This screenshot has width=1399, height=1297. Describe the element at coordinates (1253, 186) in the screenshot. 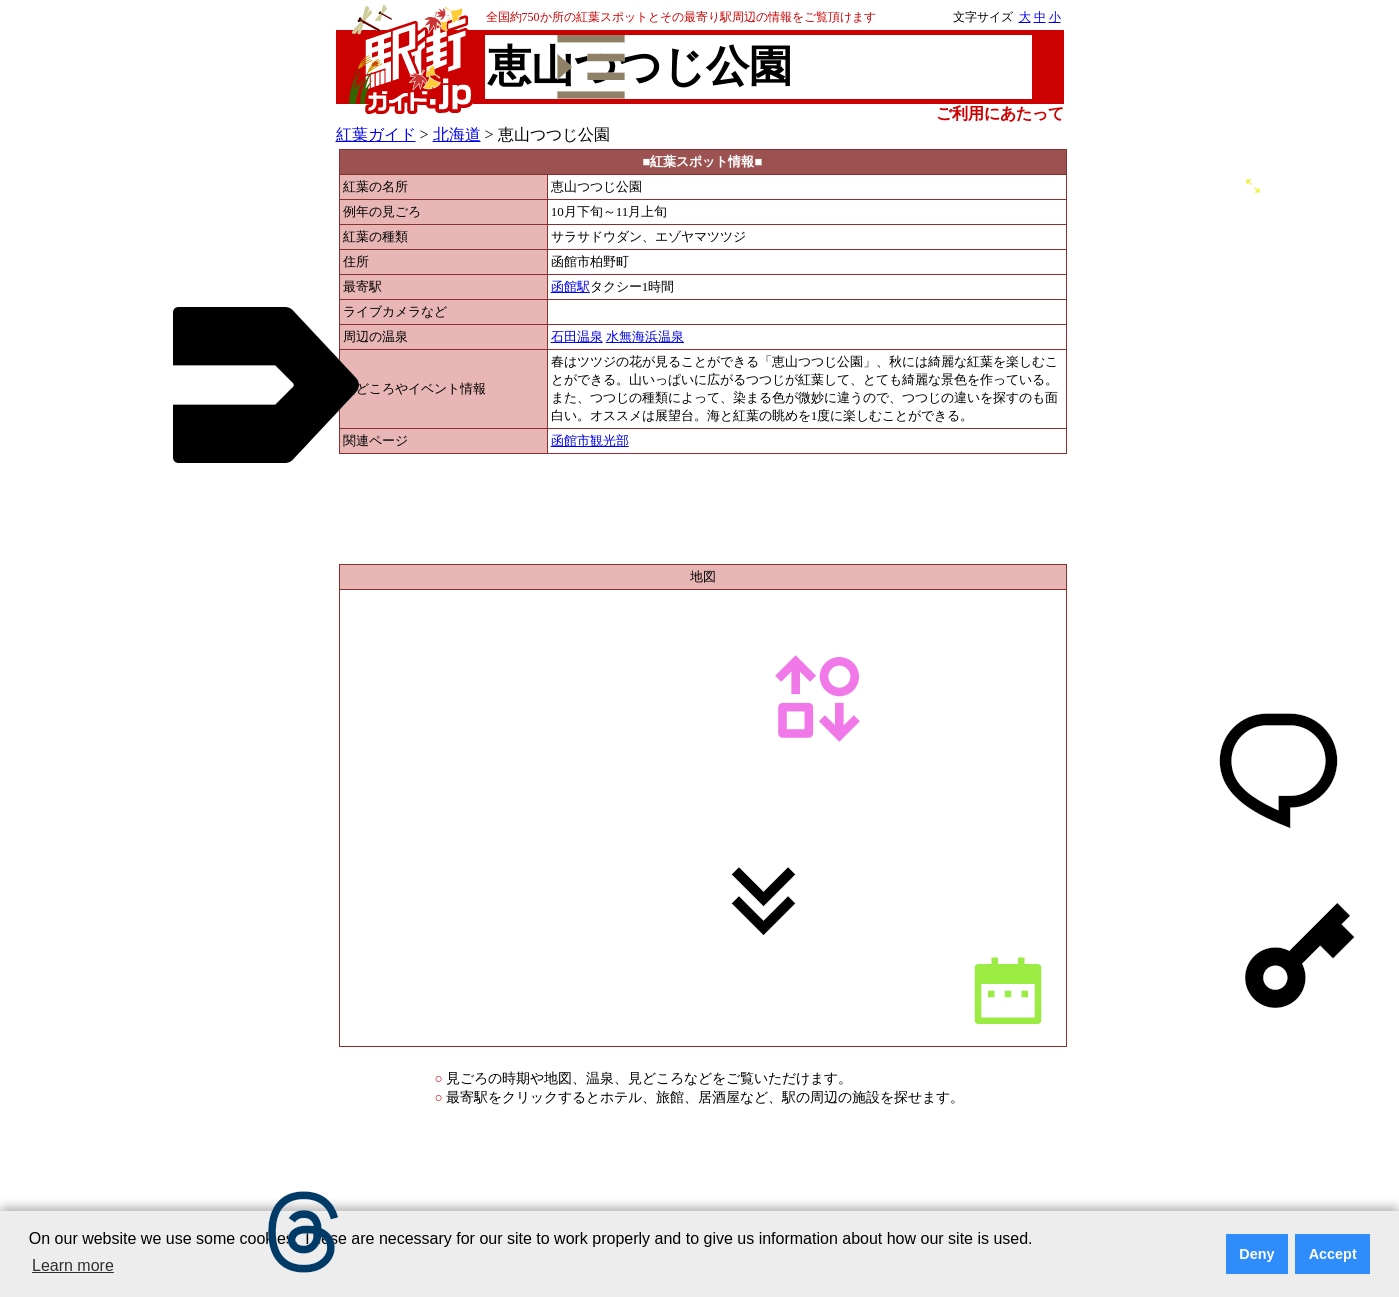

I see `expand content to fullscreen` at that location.